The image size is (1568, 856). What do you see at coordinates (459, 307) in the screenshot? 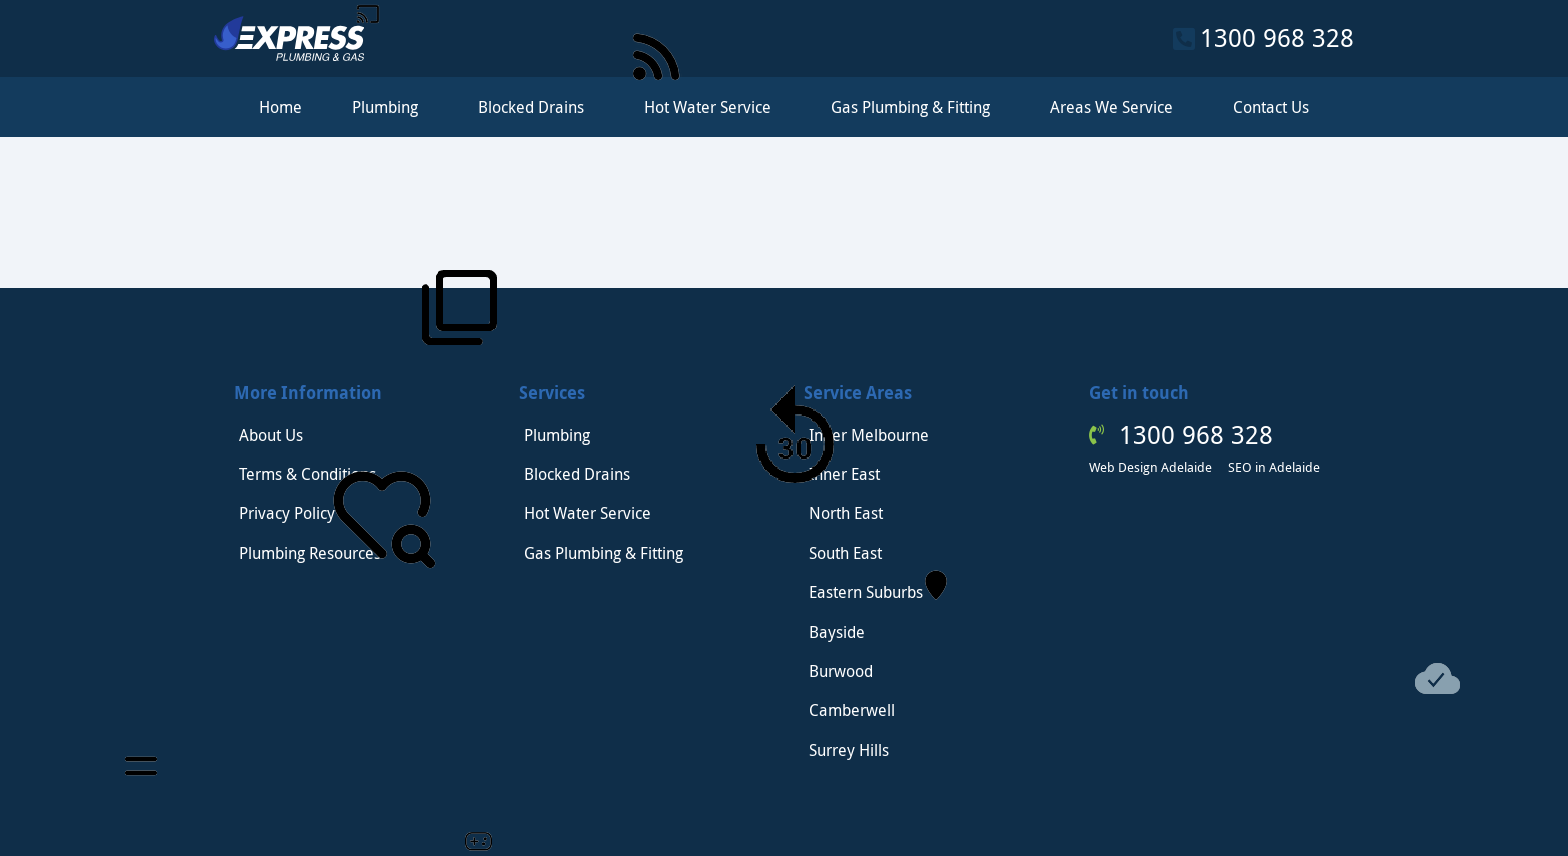
I see `view multiple layers or stacked items` at bounding box center [459, 307].